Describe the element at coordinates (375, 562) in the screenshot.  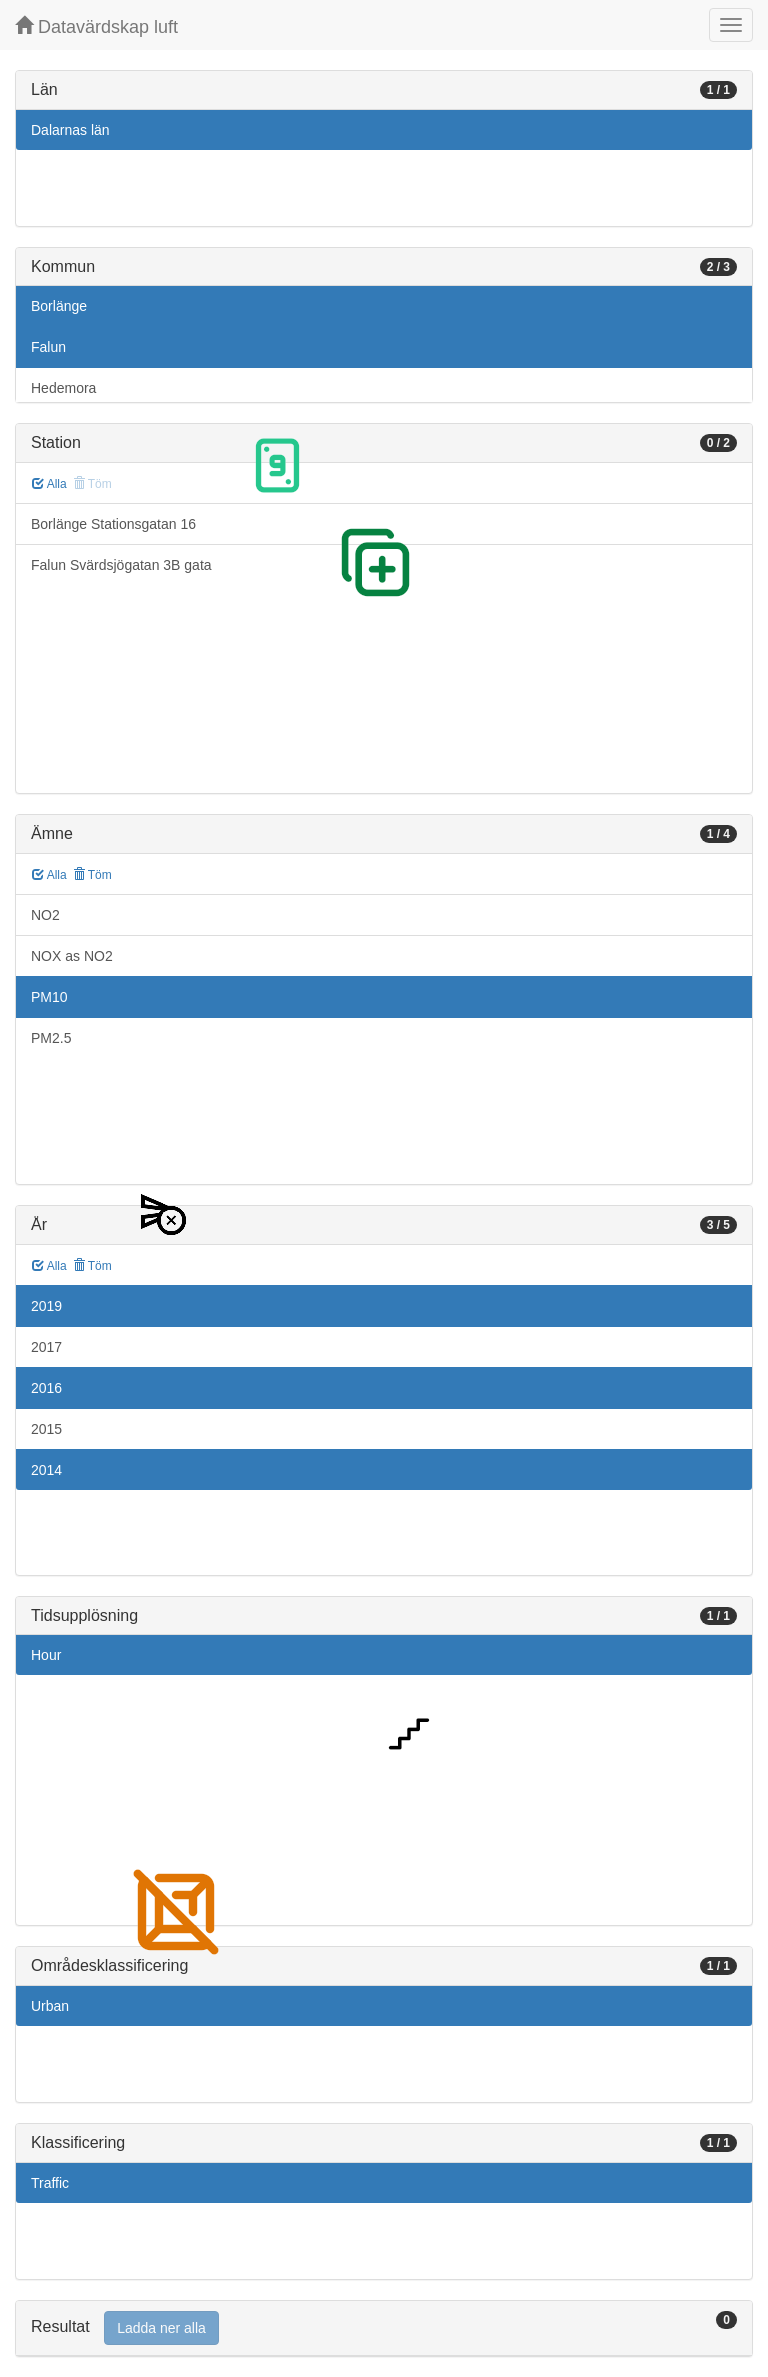
I see `duplicate and add new item` at that location.